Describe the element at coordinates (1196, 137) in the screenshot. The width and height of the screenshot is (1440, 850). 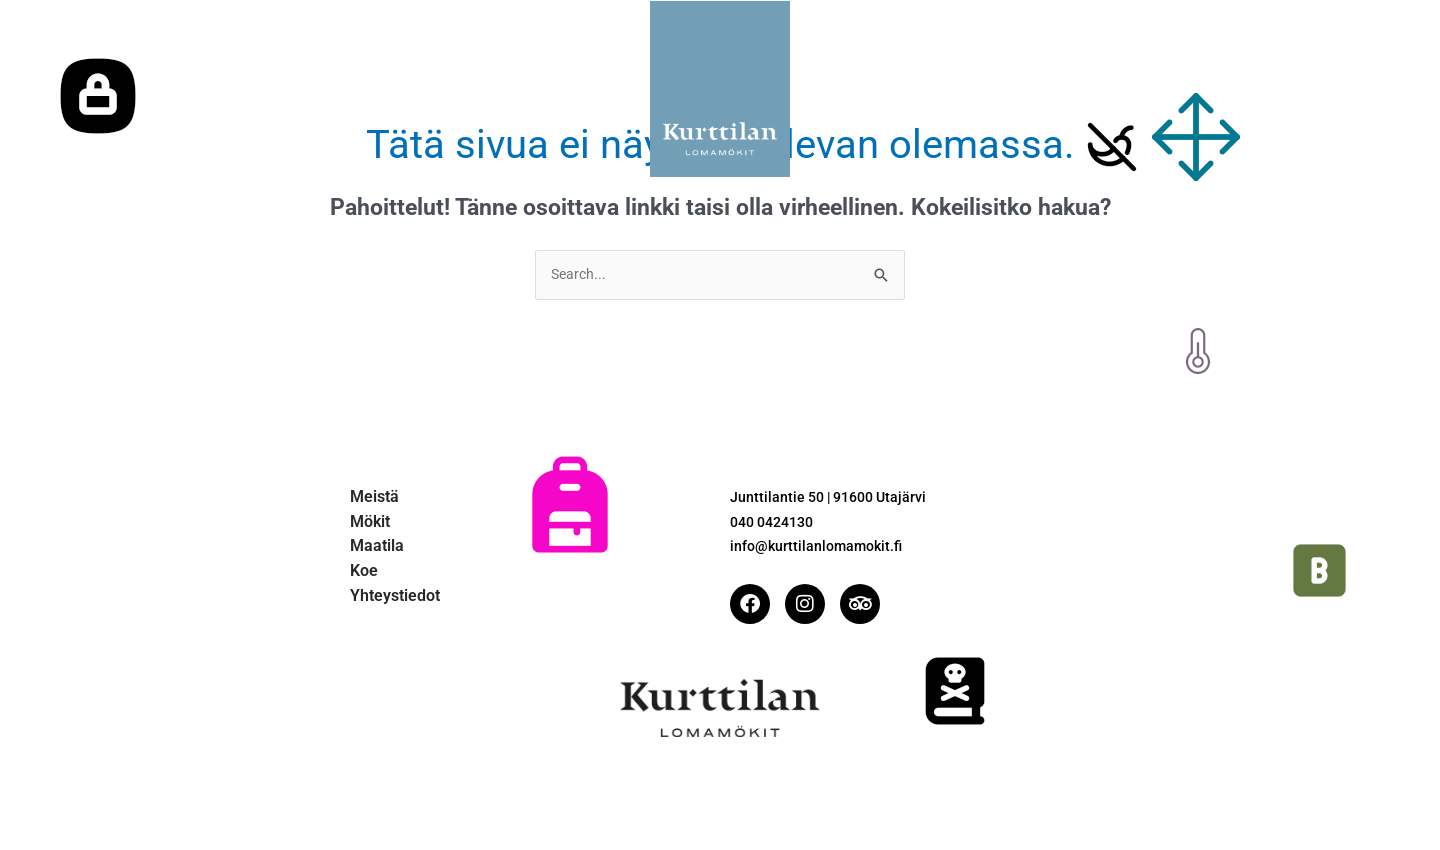
I see `move or reposition an element` at that location.